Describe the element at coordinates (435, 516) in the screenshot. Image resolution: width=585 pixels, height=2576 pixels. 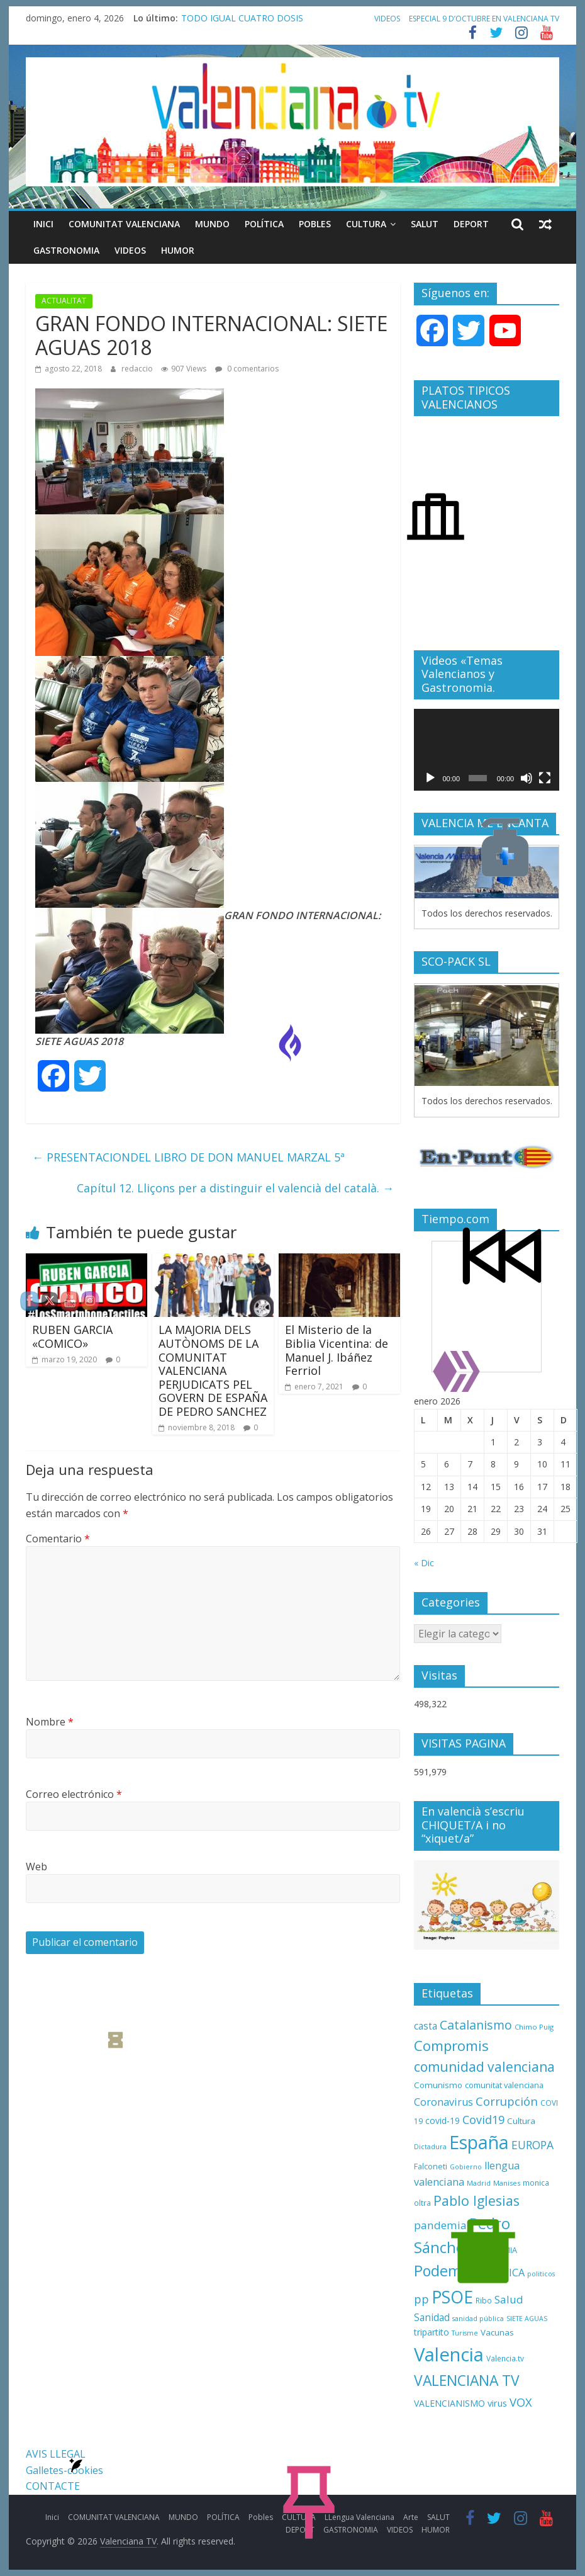
I see `luggage deposit or storage location` at that location.